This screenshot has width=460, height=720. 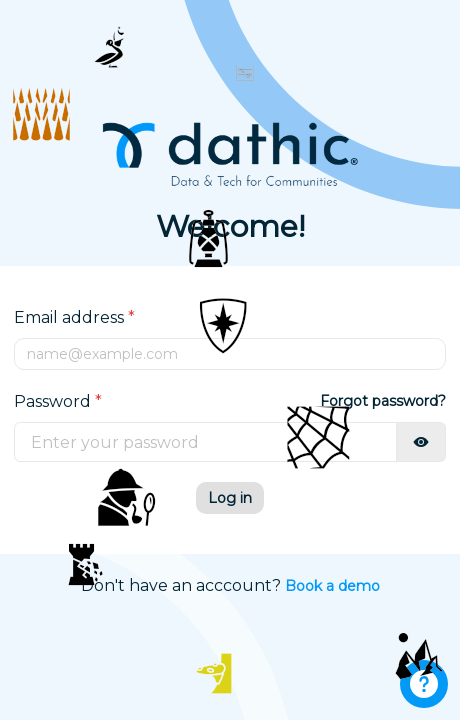 I want to click on toggle light or dark mode, so click(x=208, y=238).